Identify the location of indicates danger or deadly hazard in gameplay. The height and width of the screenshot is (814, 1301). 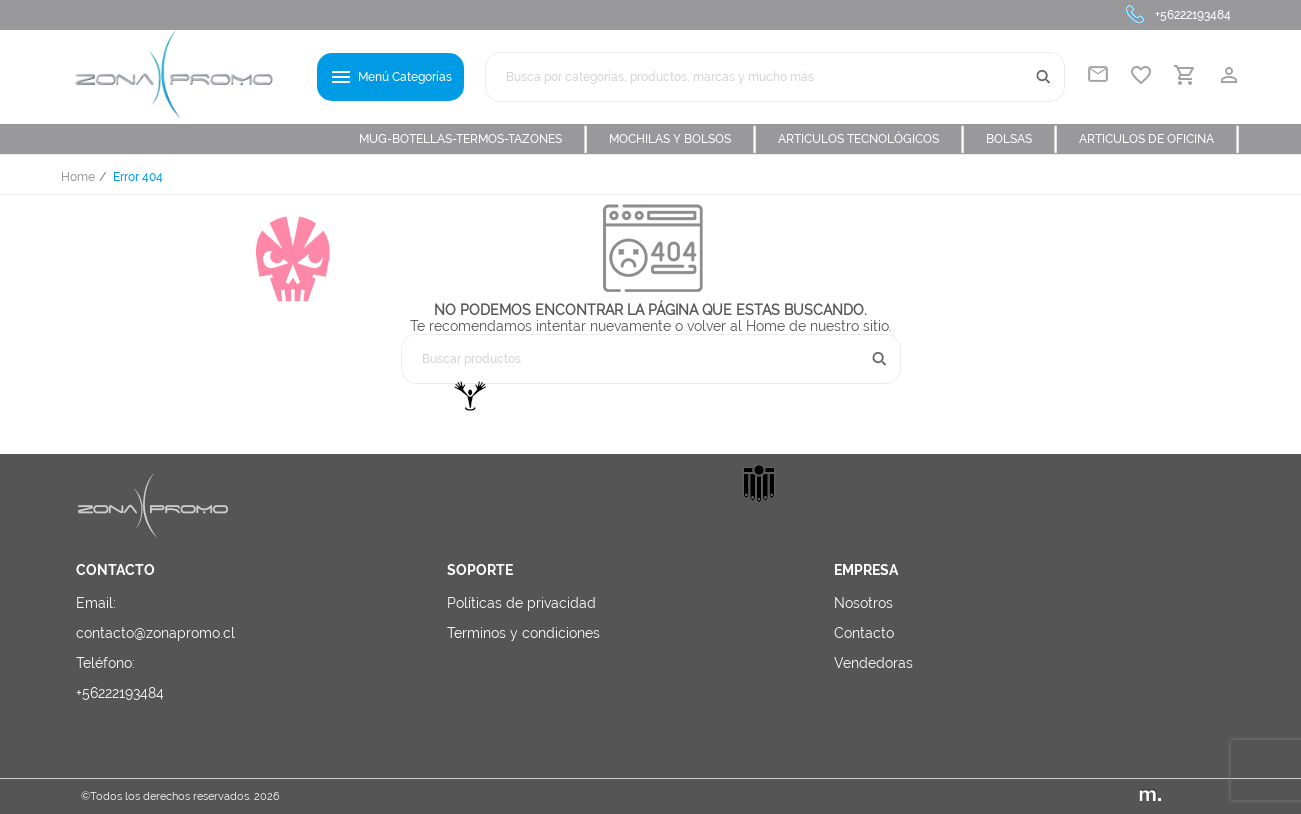
(293, 258).